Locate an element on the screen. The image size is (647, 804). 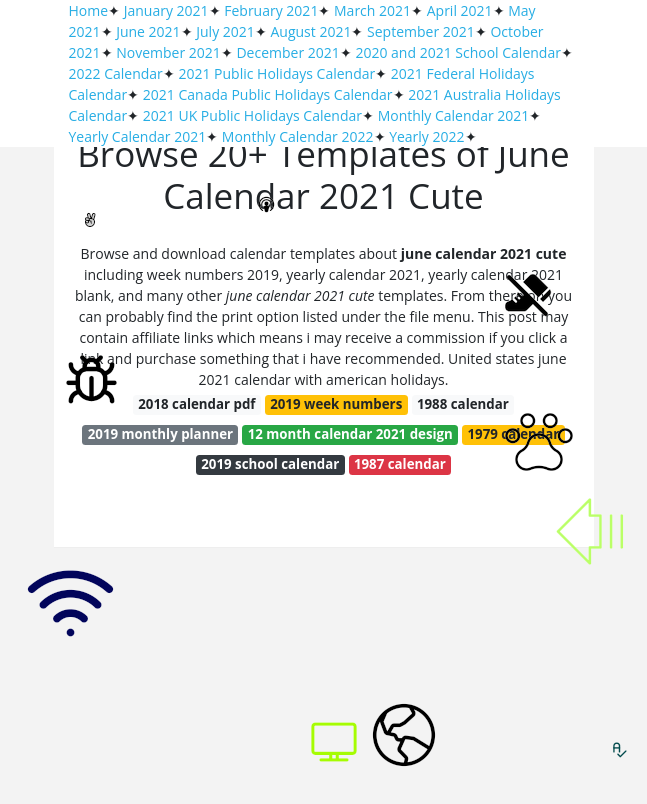
indicates active wireless network connection is located at coordinates (70, 601).